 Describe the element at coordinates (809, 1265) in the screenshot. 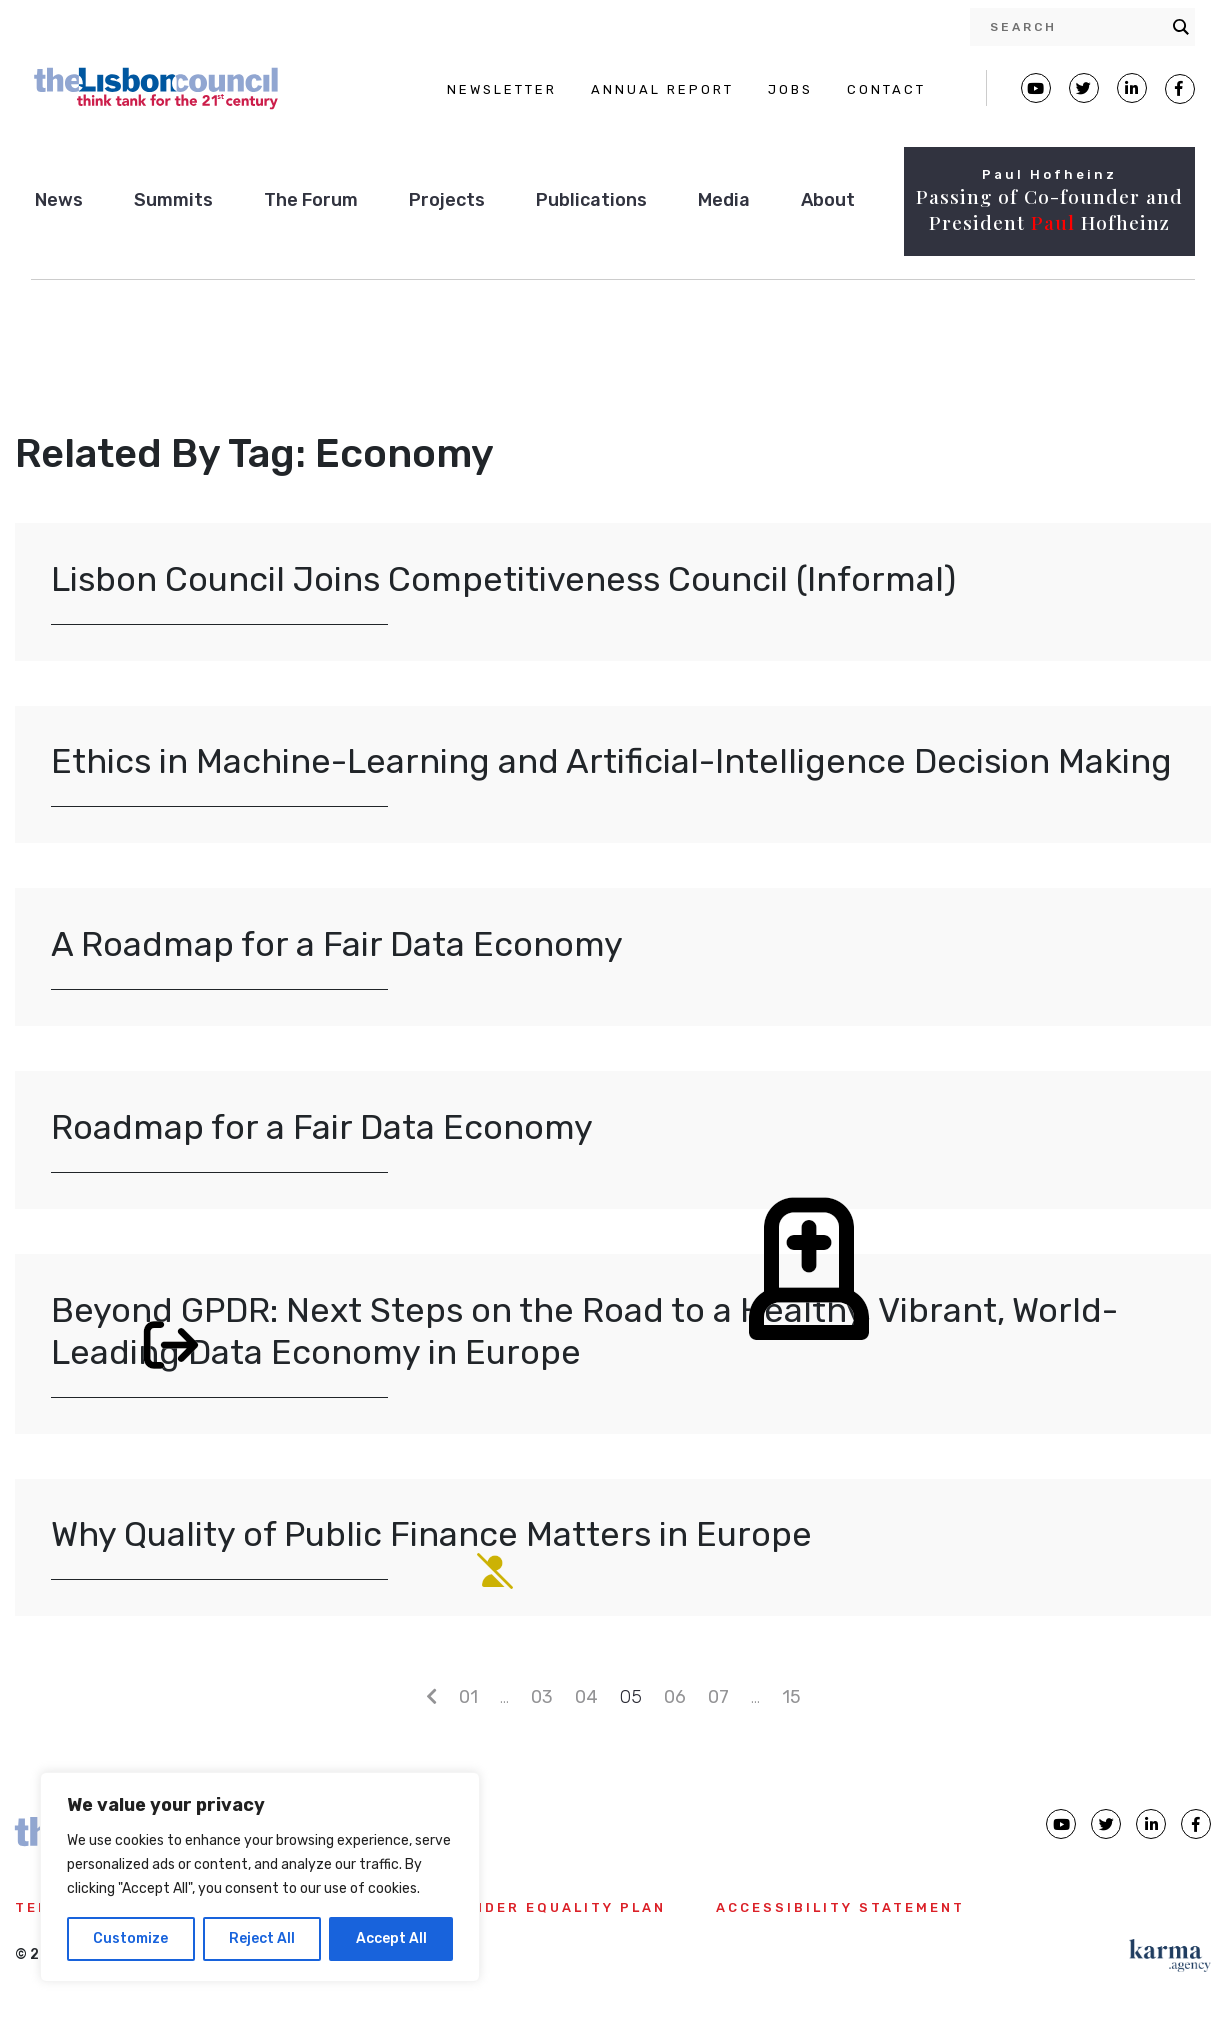

I see `indicates a memorial or cemetery location` at that location.